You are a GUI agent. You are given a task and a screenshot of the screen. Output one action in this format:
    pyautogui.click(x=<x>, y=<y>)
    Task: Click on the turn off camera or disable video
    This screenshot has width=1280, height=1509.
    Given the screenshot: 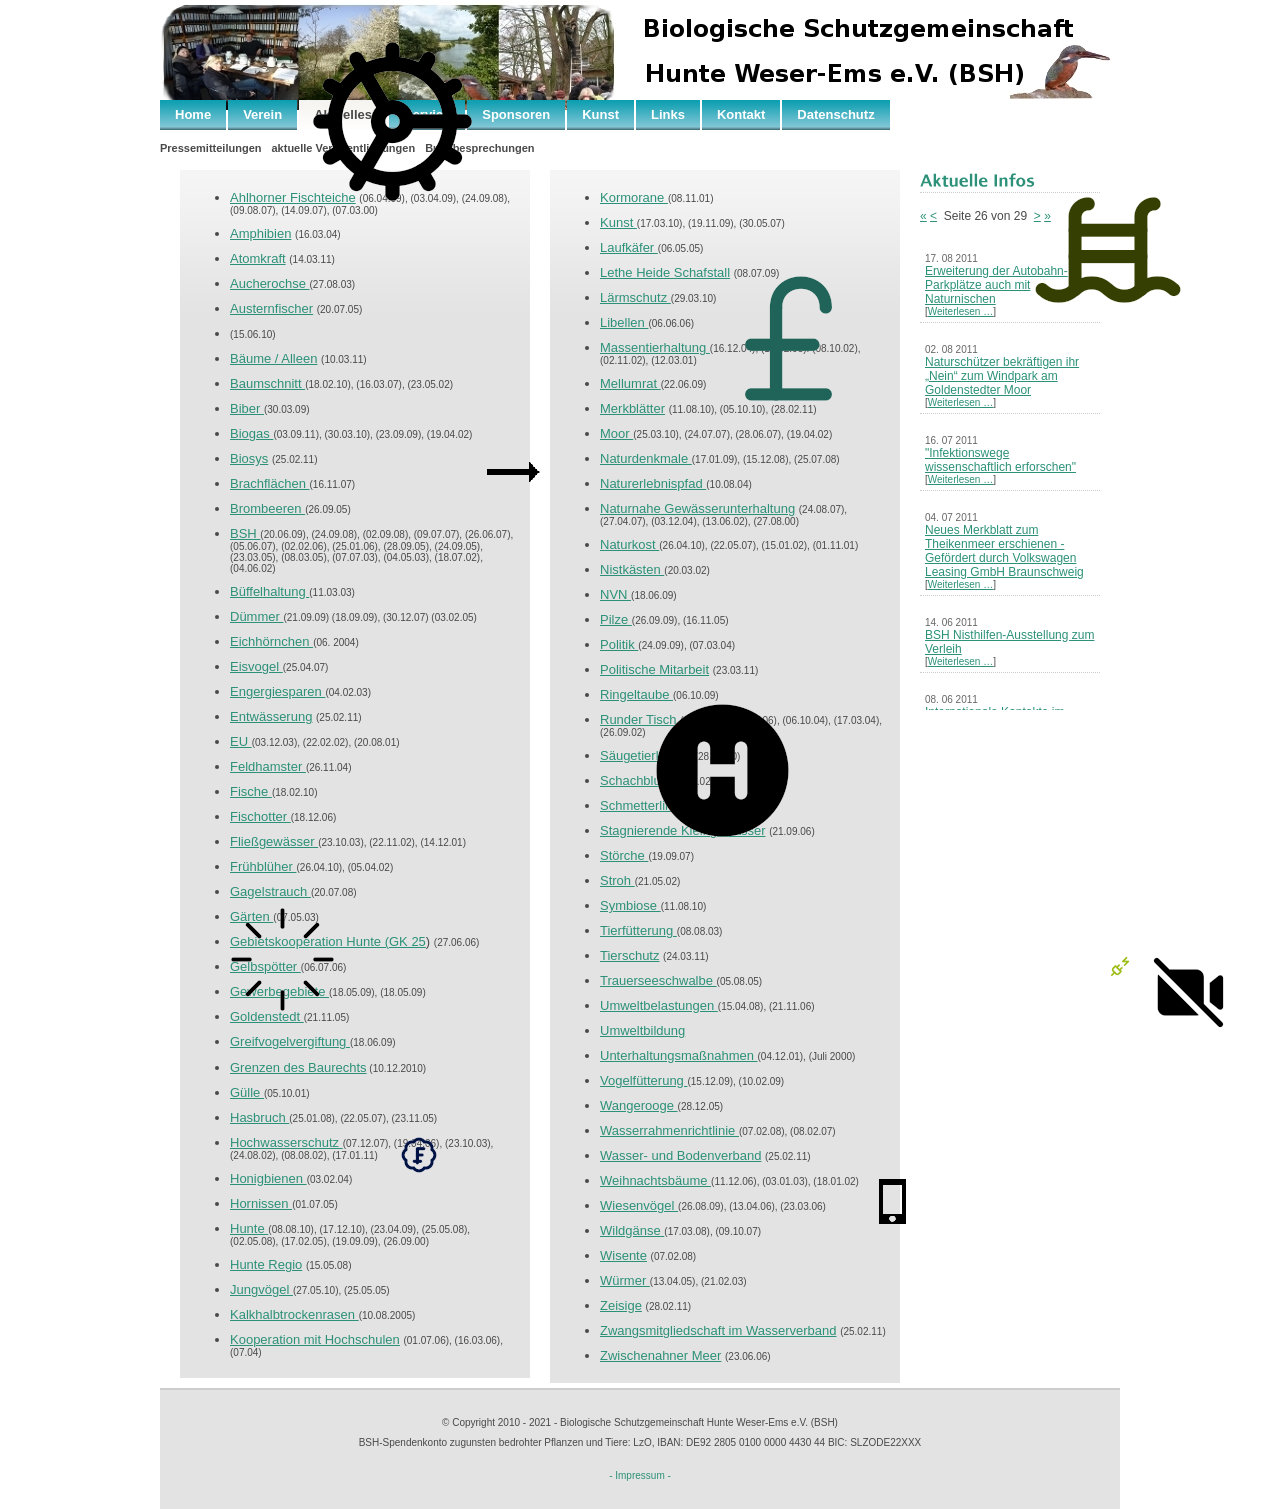 What is the action you would take?
    pyautogui.click(x=1188, y=992)
    